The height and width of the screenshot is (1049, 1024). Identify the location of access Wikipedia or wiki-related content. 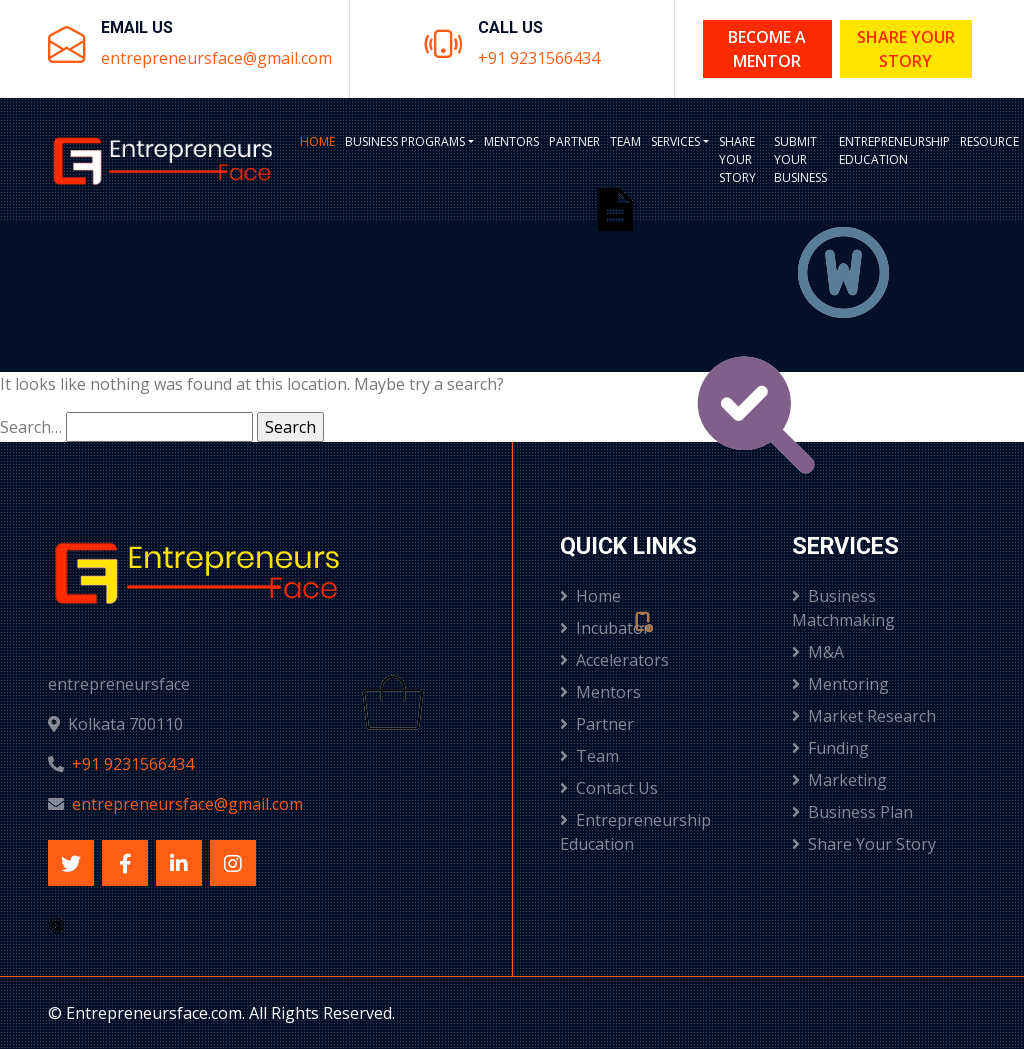
(843, 272).